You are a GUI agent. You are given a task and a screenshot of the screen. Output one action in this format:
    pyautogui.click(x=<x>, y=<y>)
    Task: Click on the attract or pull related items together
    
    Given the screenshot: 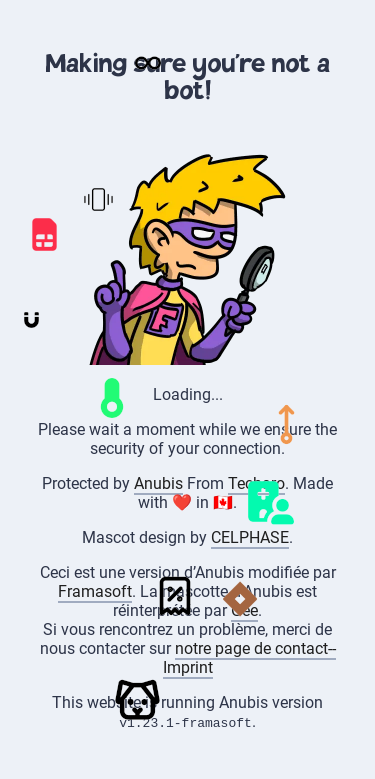 What is the action you would take?
    pyautogui.click(x=31, y=319)
    